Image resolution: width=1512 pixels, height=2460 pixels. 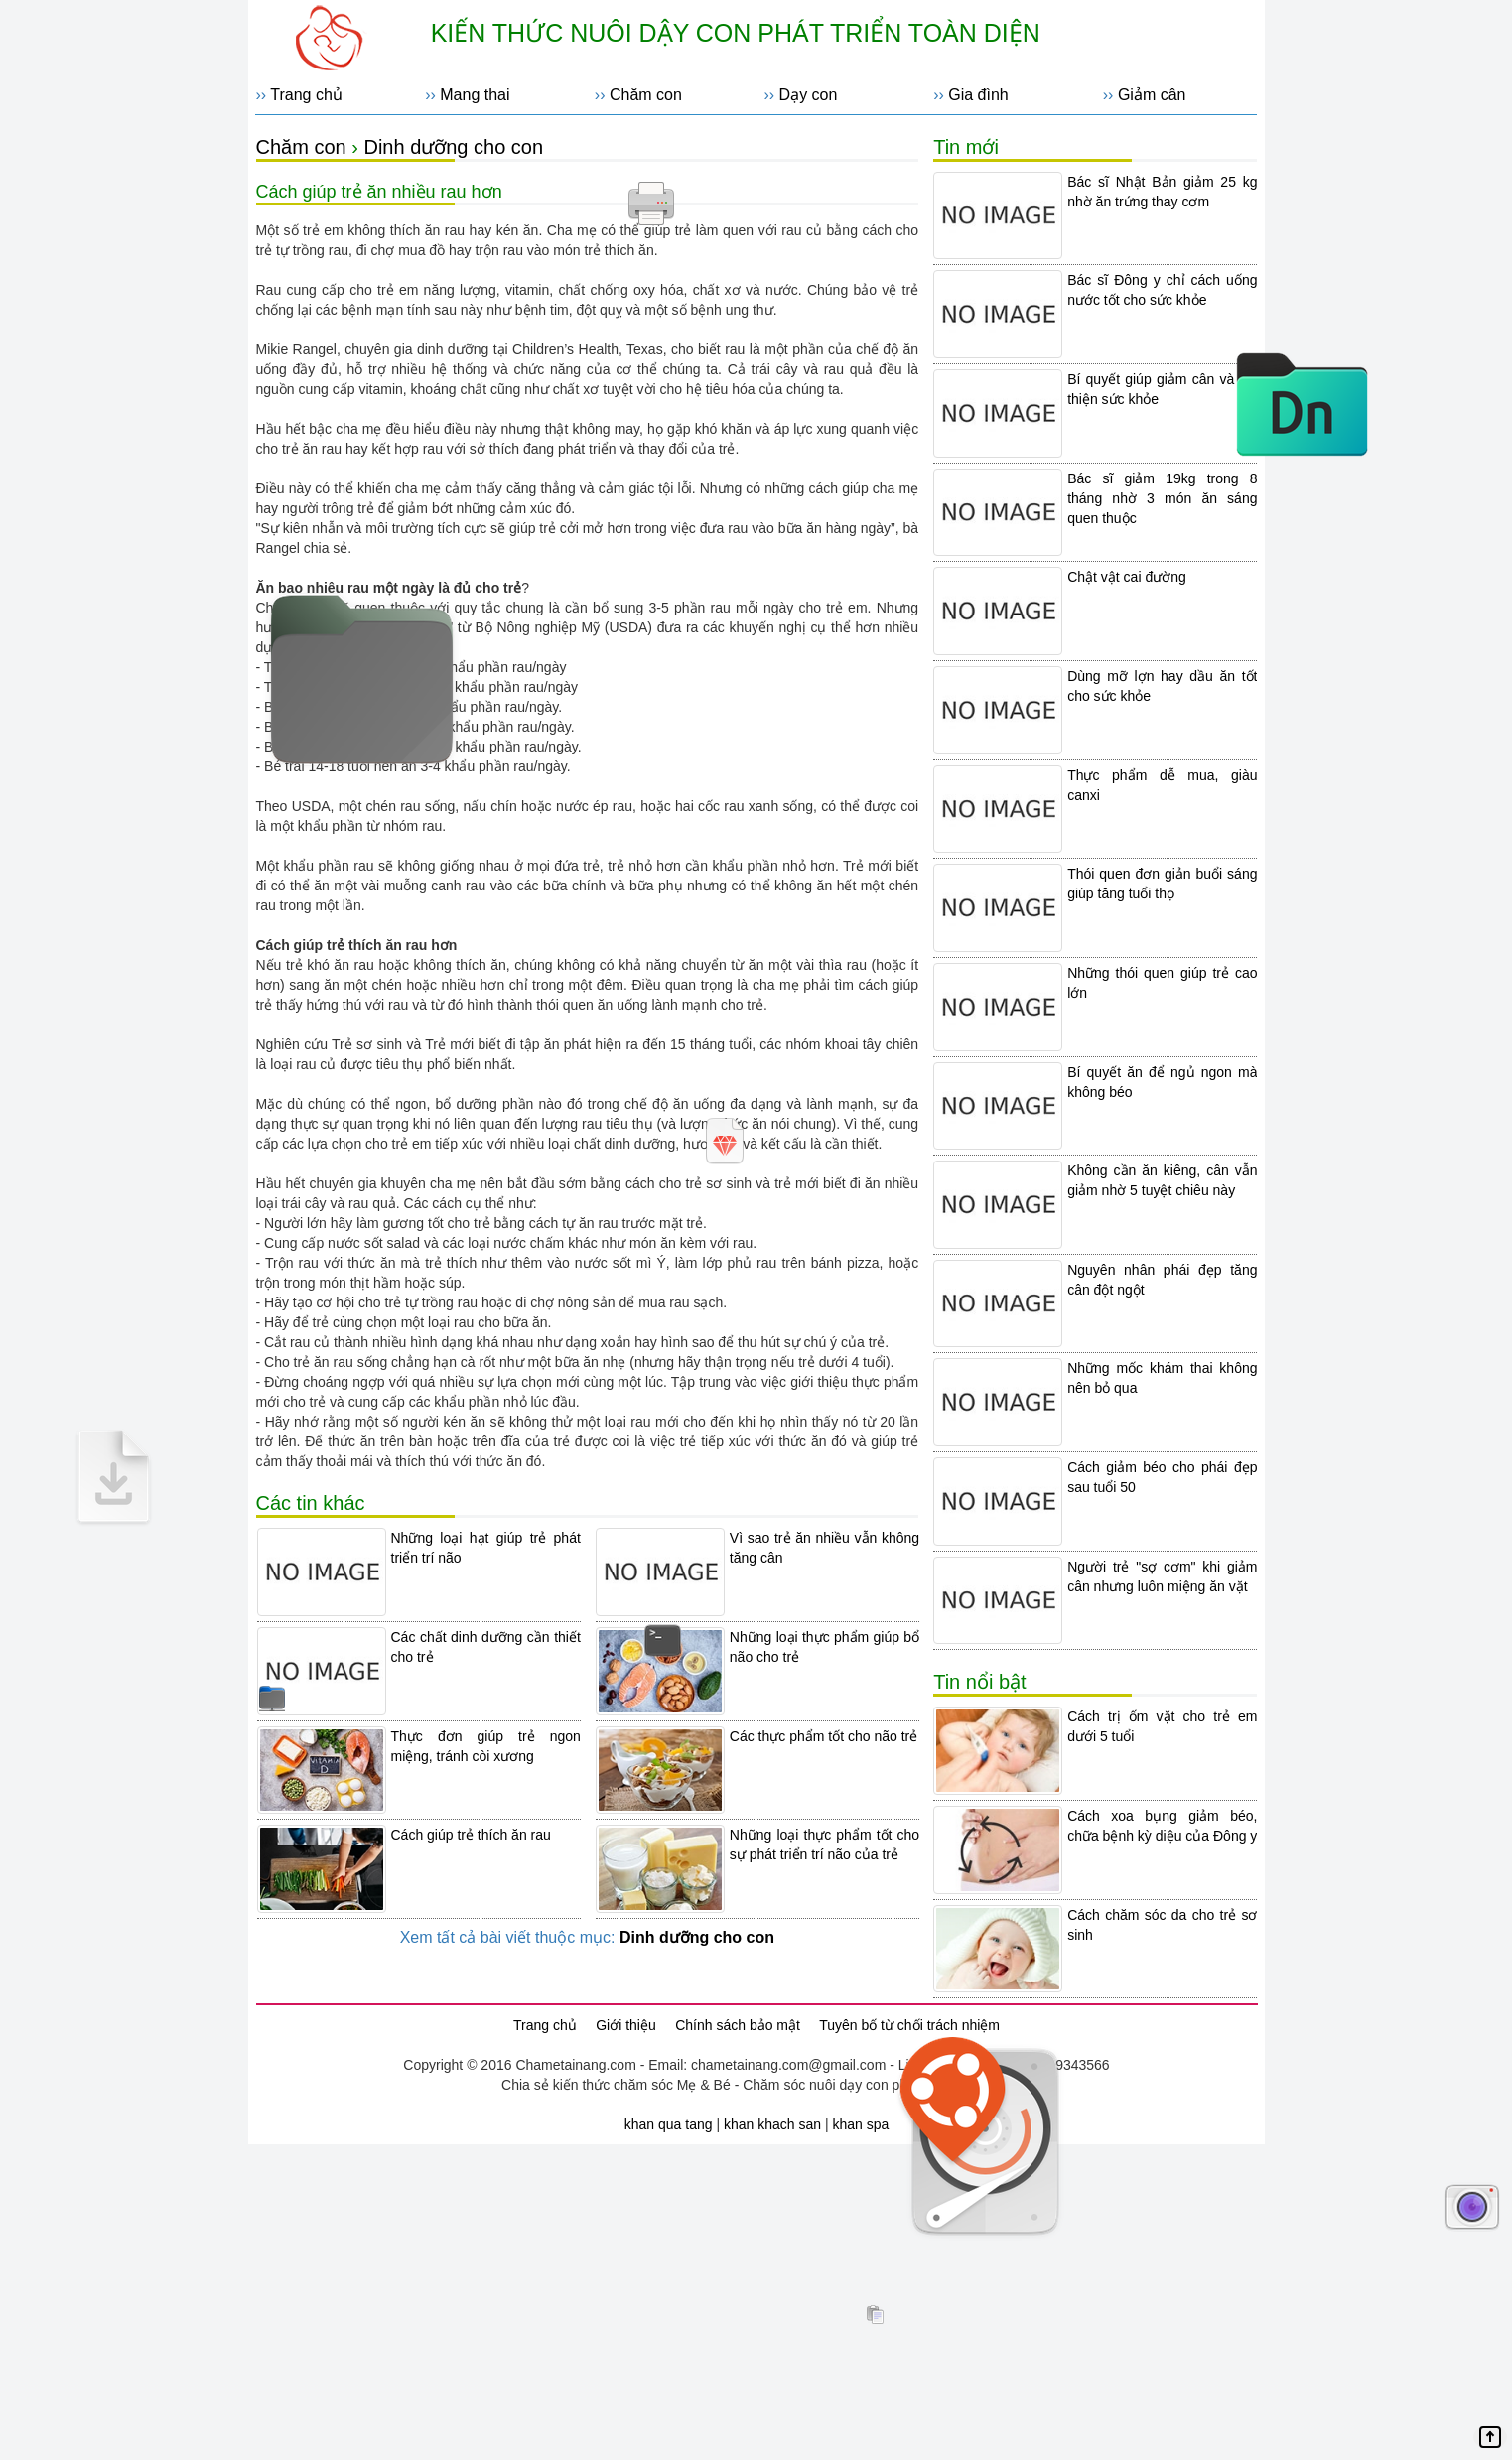 I want to click on access a remote or network folder, so click(x=272, y=1699).